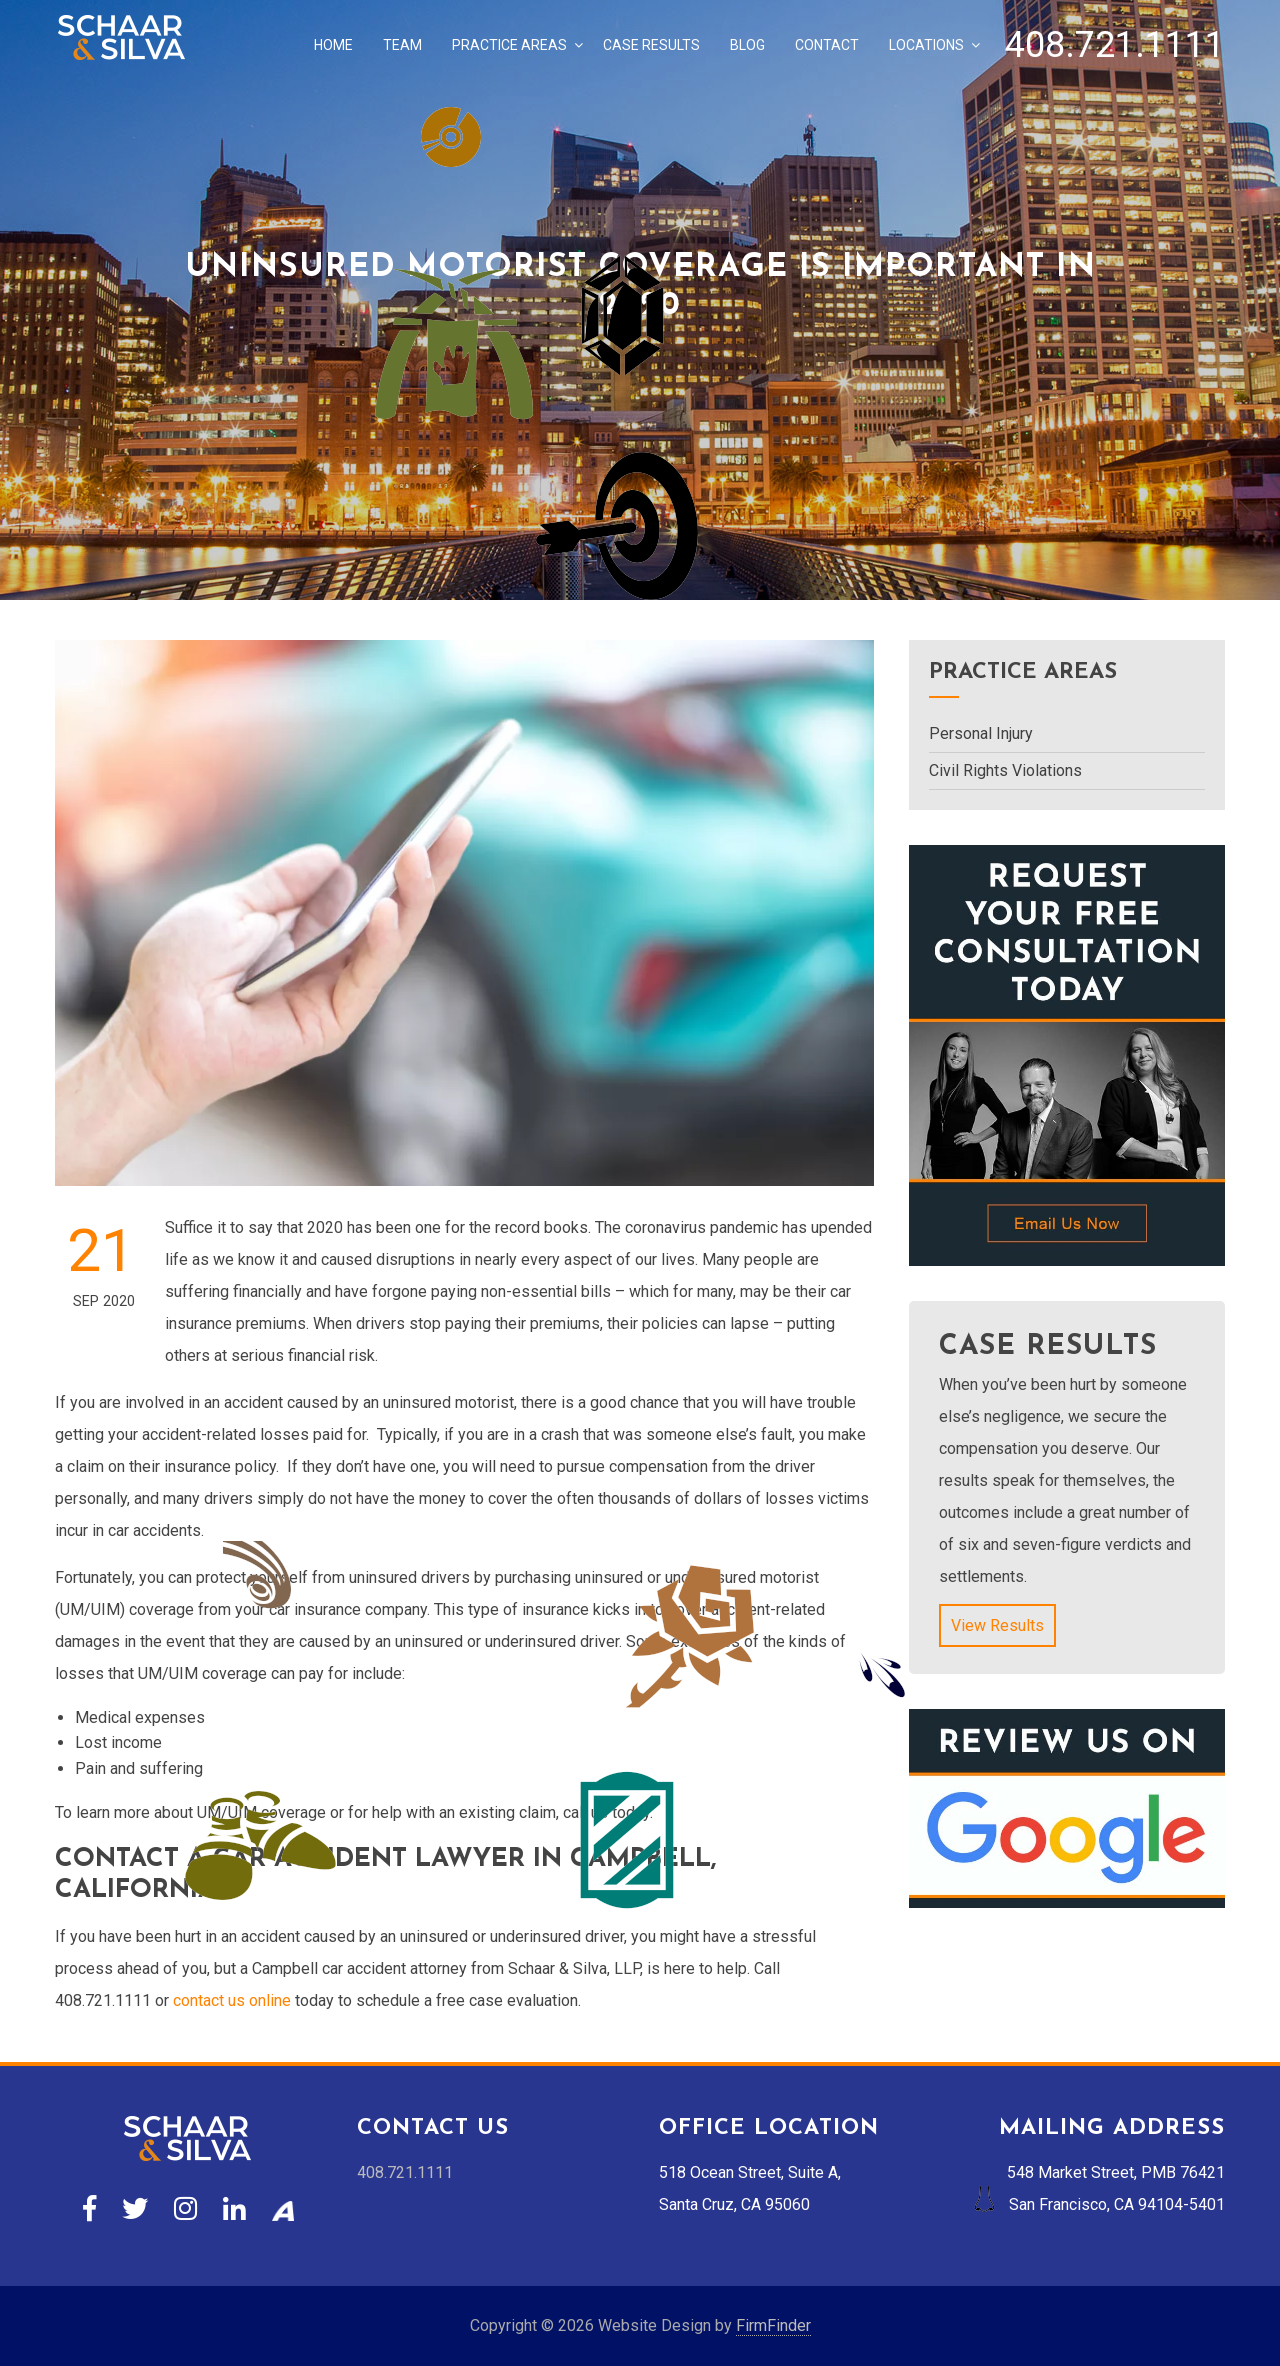 The height and width of the screenshot is (2366, 1280). I want to click on set or view your goals, so click(617, 526).